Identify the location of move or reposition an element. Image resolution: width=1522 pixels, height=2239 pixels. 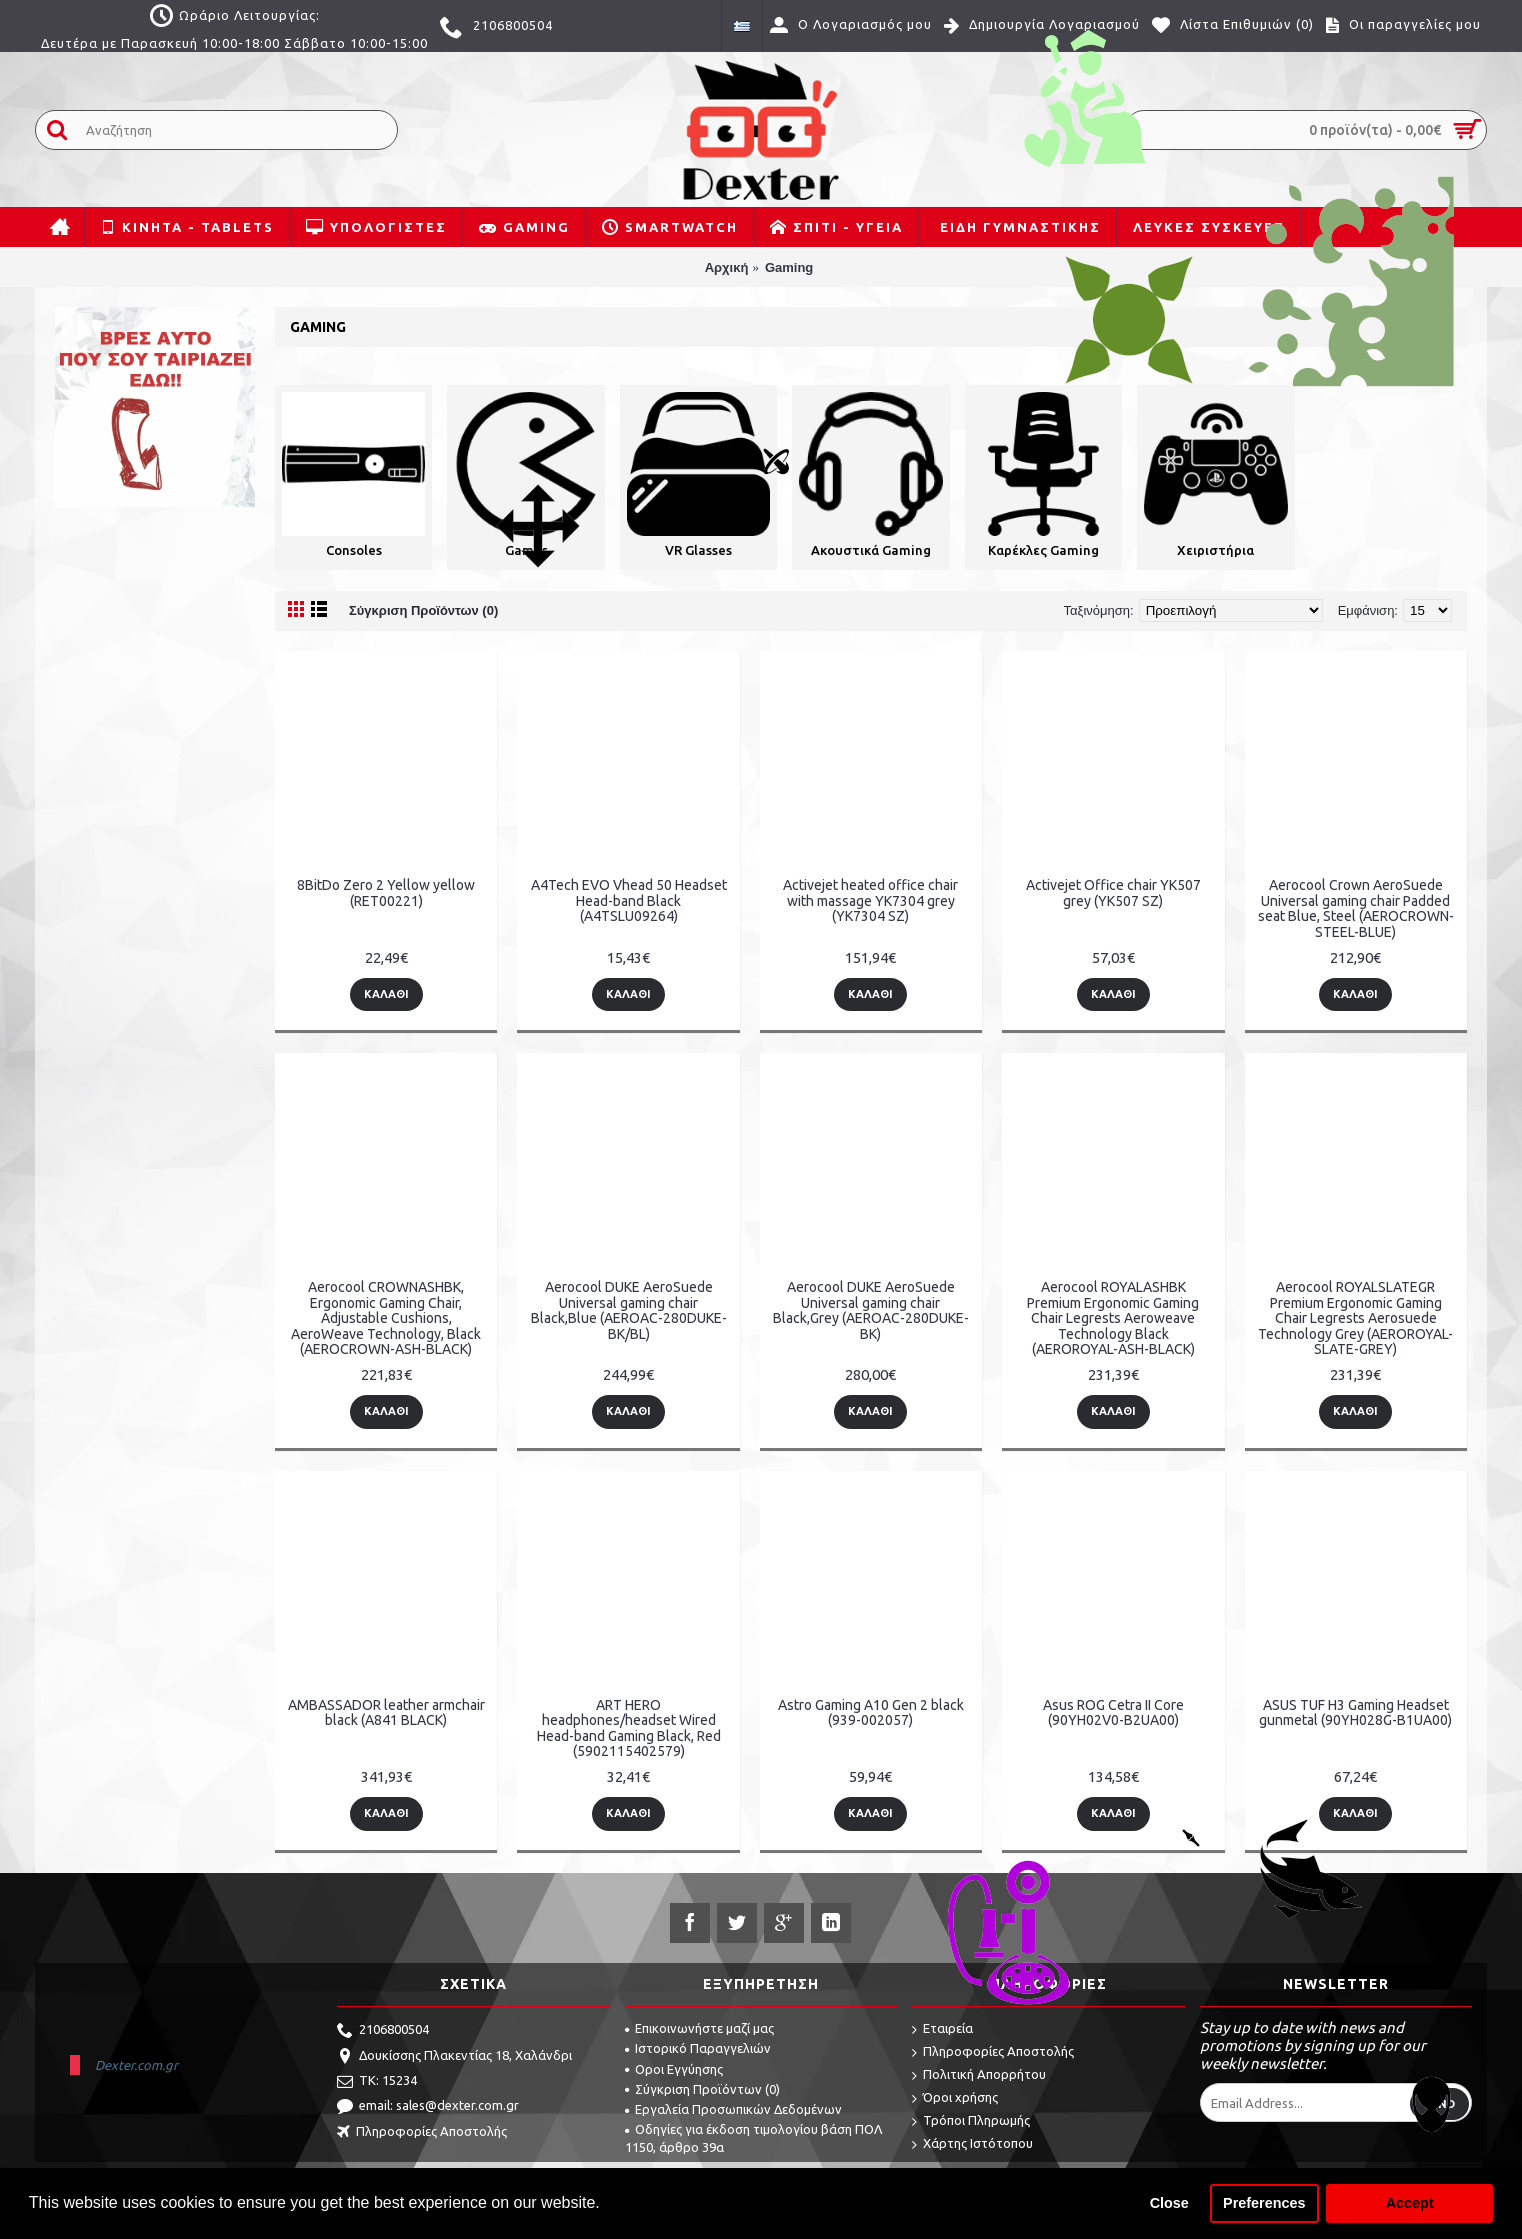
(538, 526).